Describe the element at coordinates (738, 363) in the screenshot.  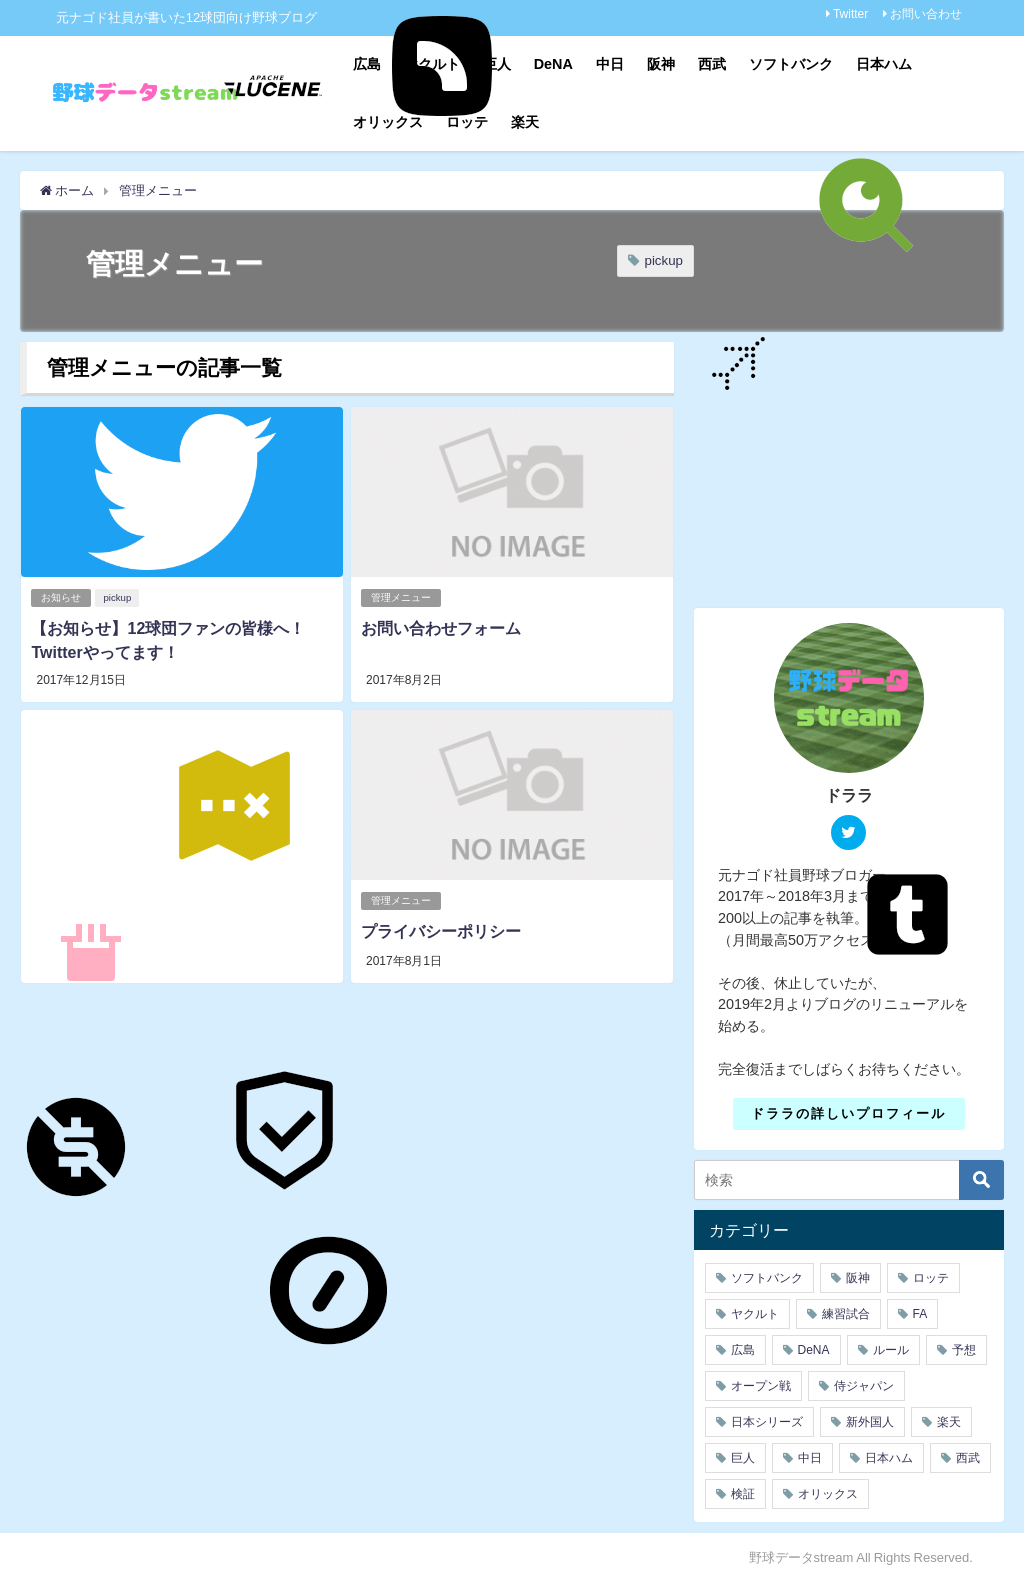
I see `open the Indigo app` at that location.